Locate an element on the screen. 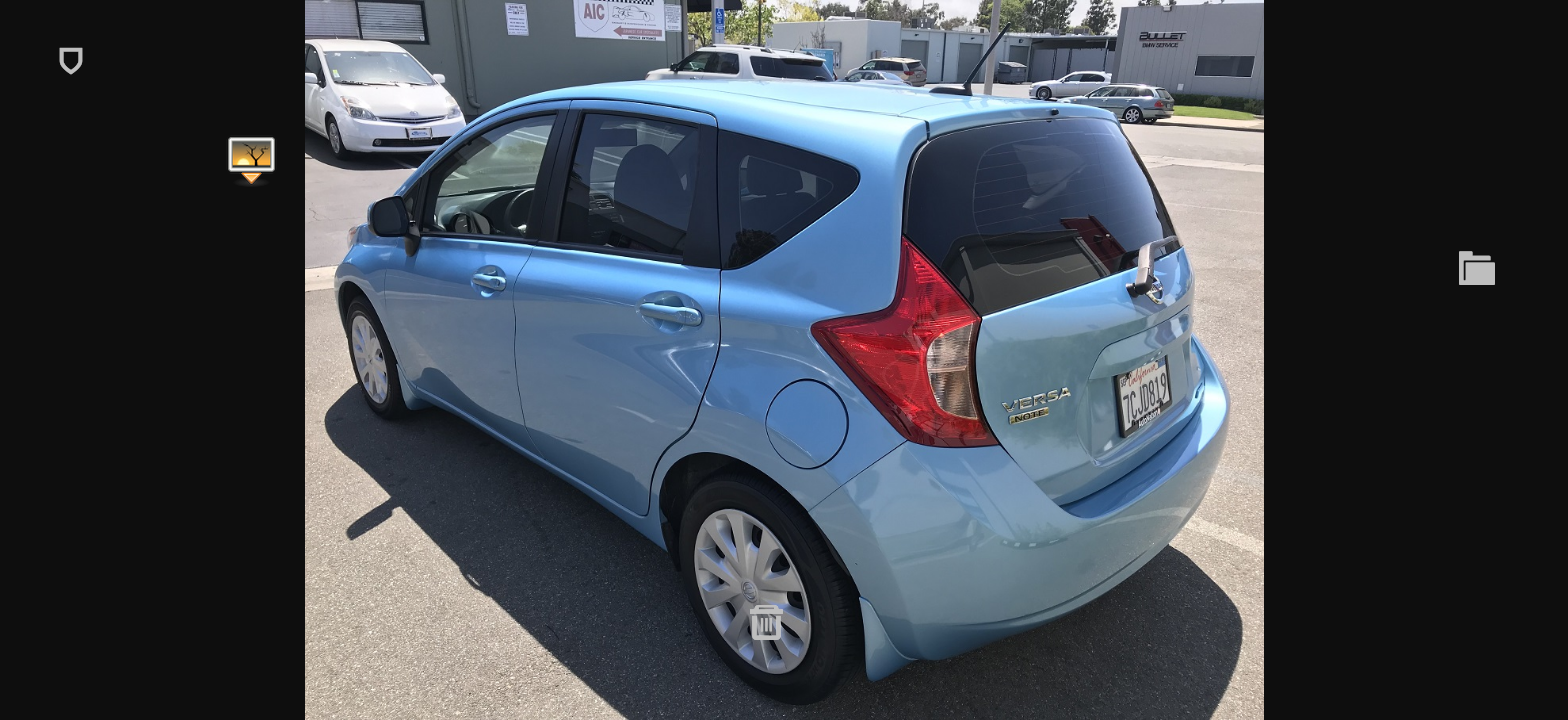 The image size is (1568, 720). access desktop folder is located at coordinates (1477, 267).